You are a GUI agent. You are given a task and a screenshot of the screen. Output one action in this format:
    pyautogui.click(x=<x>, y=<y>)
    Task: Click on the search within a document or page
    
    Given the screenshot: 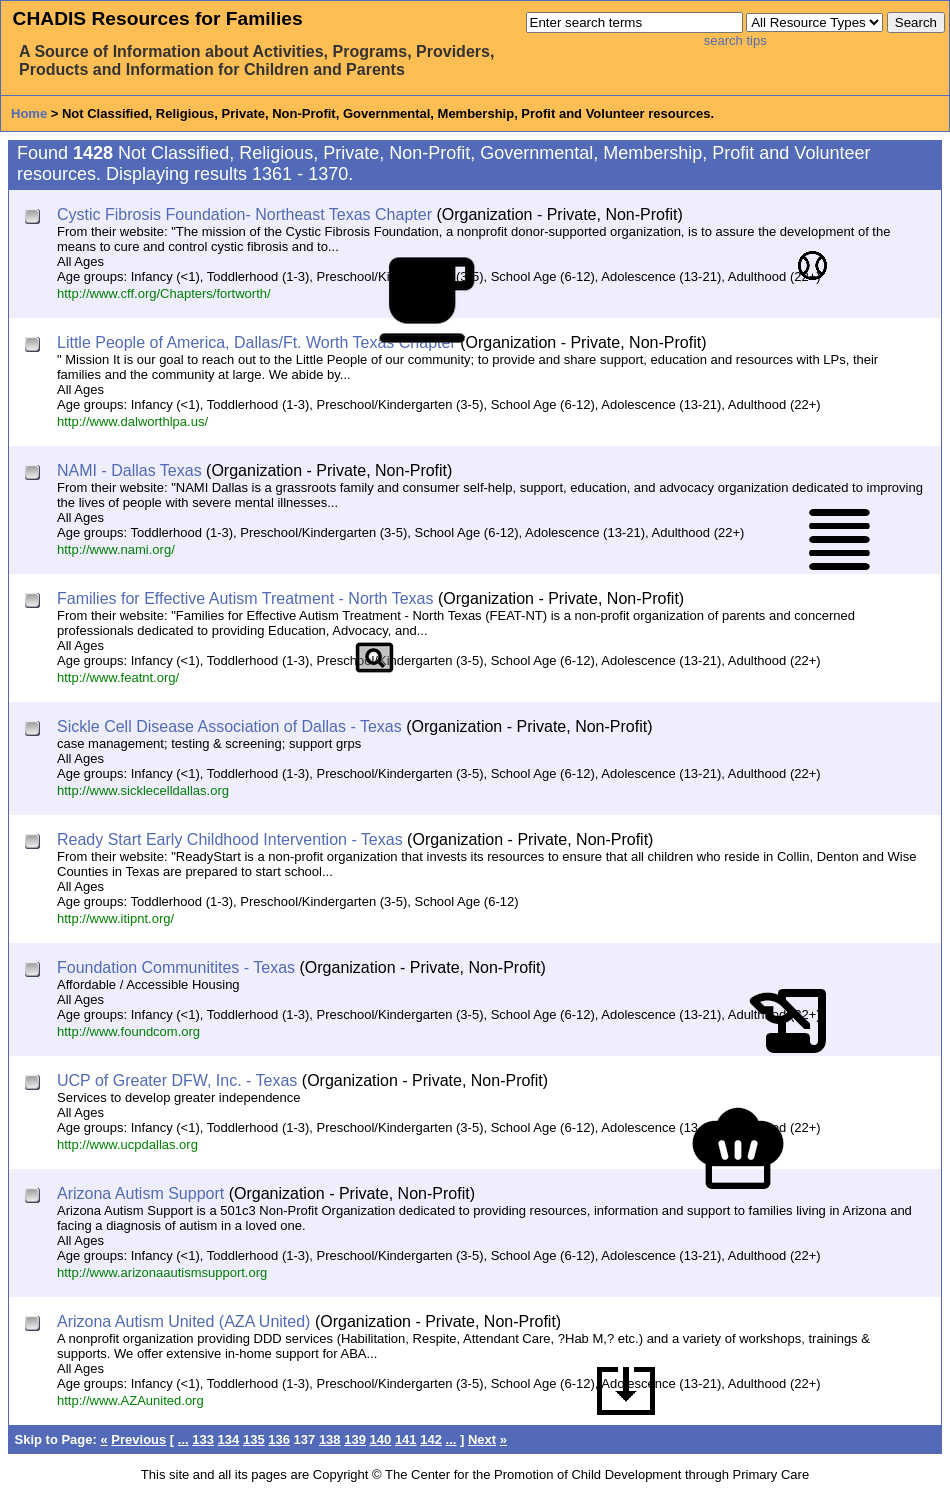 What is the action you would take?
    pyautogui.click(x=374, y=657)
    